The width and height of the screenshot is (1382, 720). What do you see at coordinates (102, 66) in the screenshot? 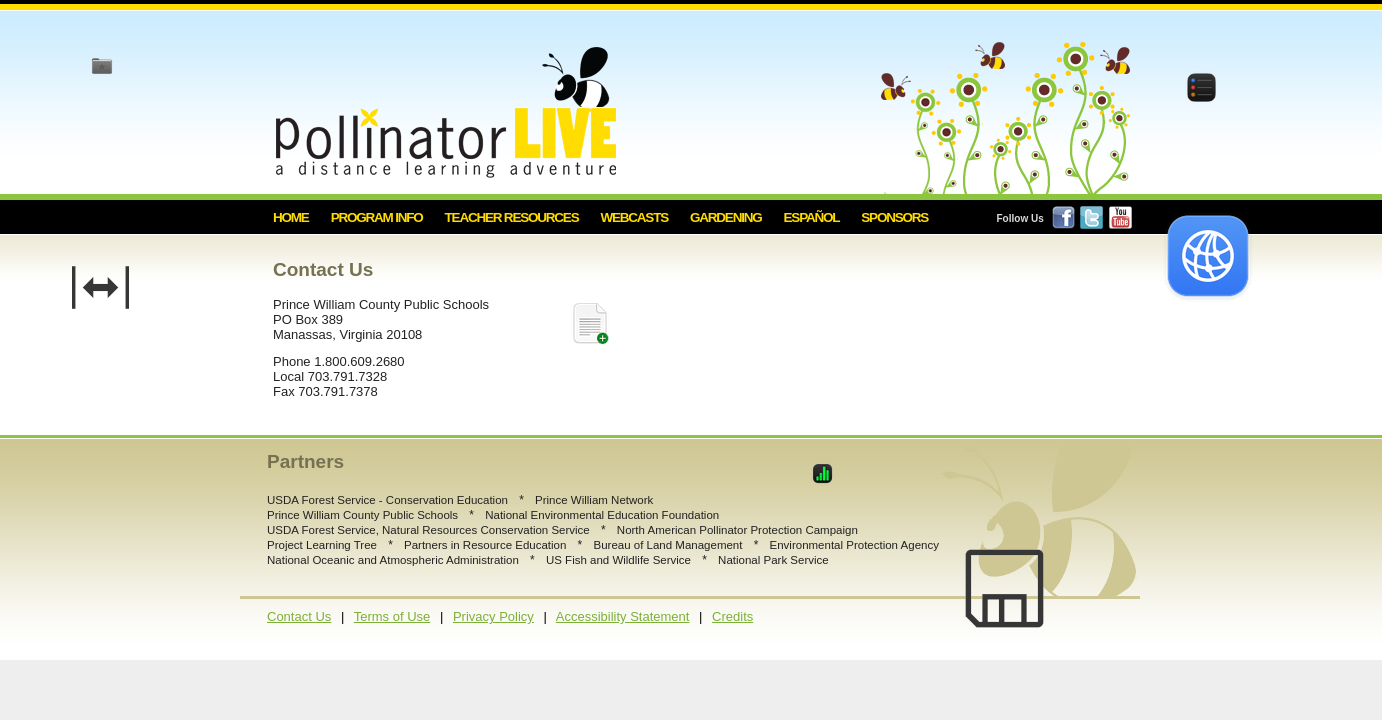
I see `open bookmarked or favorite files folder` at bounding box center [102, 66].